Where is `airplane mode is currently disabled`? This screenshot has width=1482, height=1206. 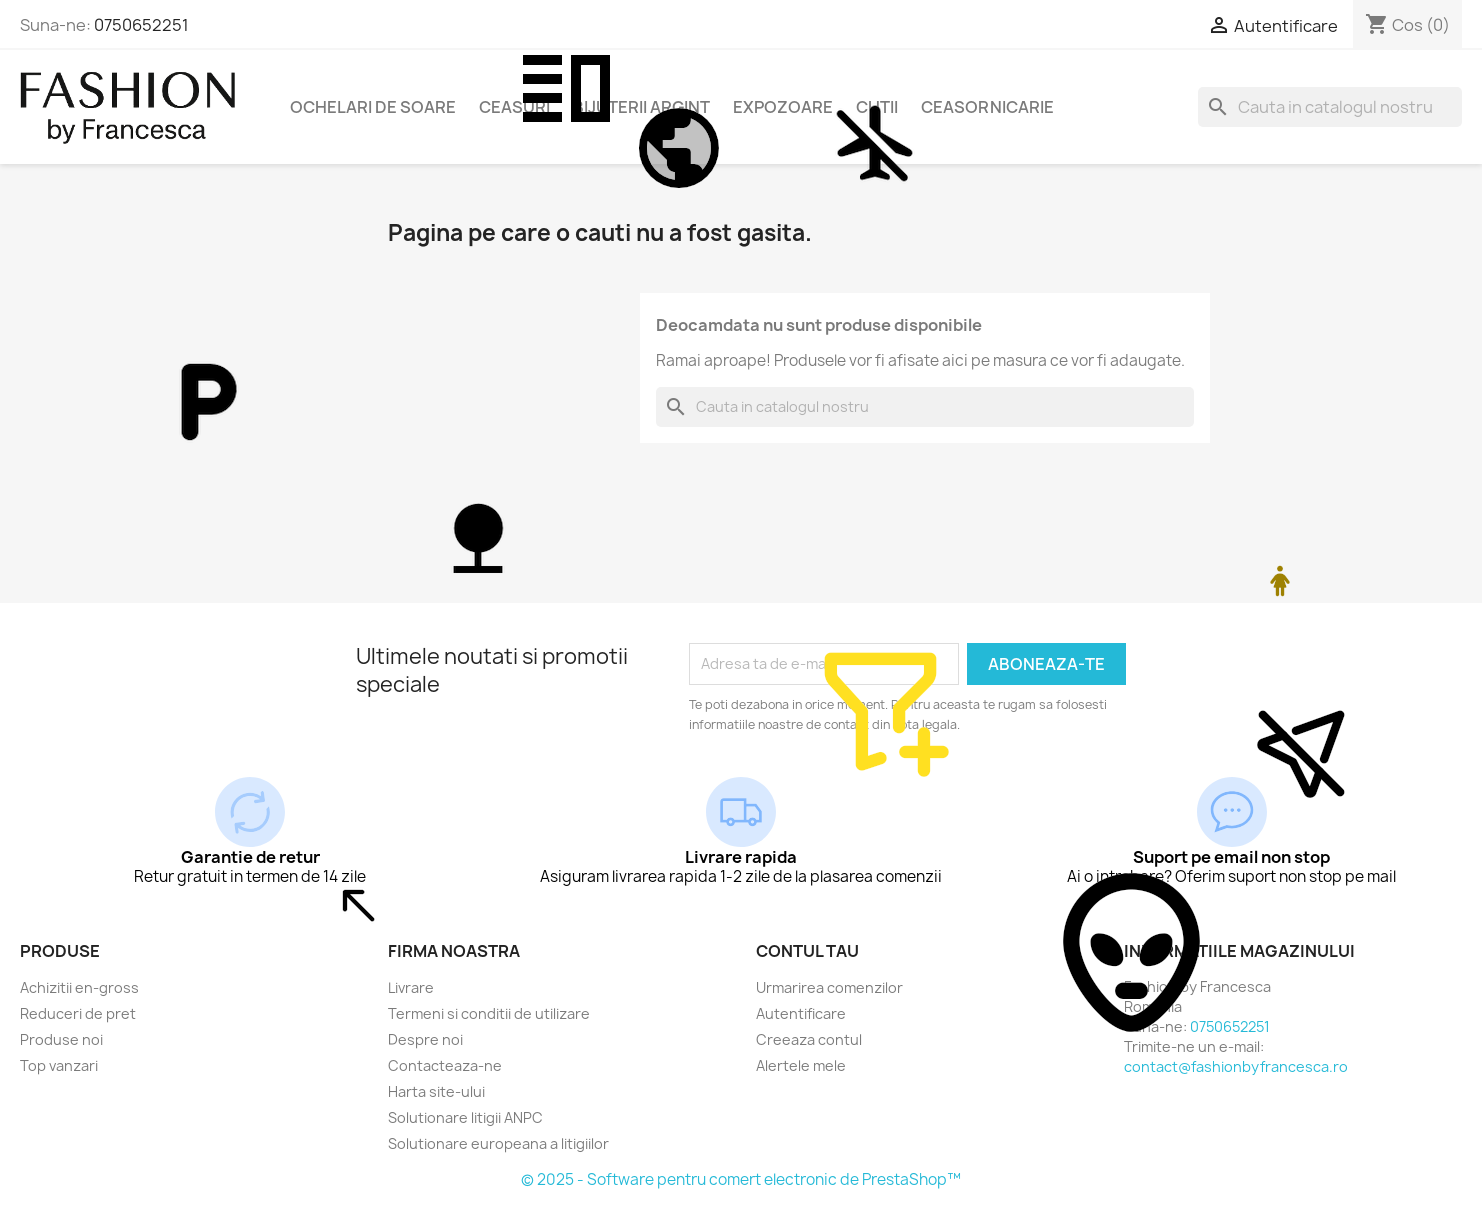
airplane mode is currently disabled is located at coordinates (875, 143).